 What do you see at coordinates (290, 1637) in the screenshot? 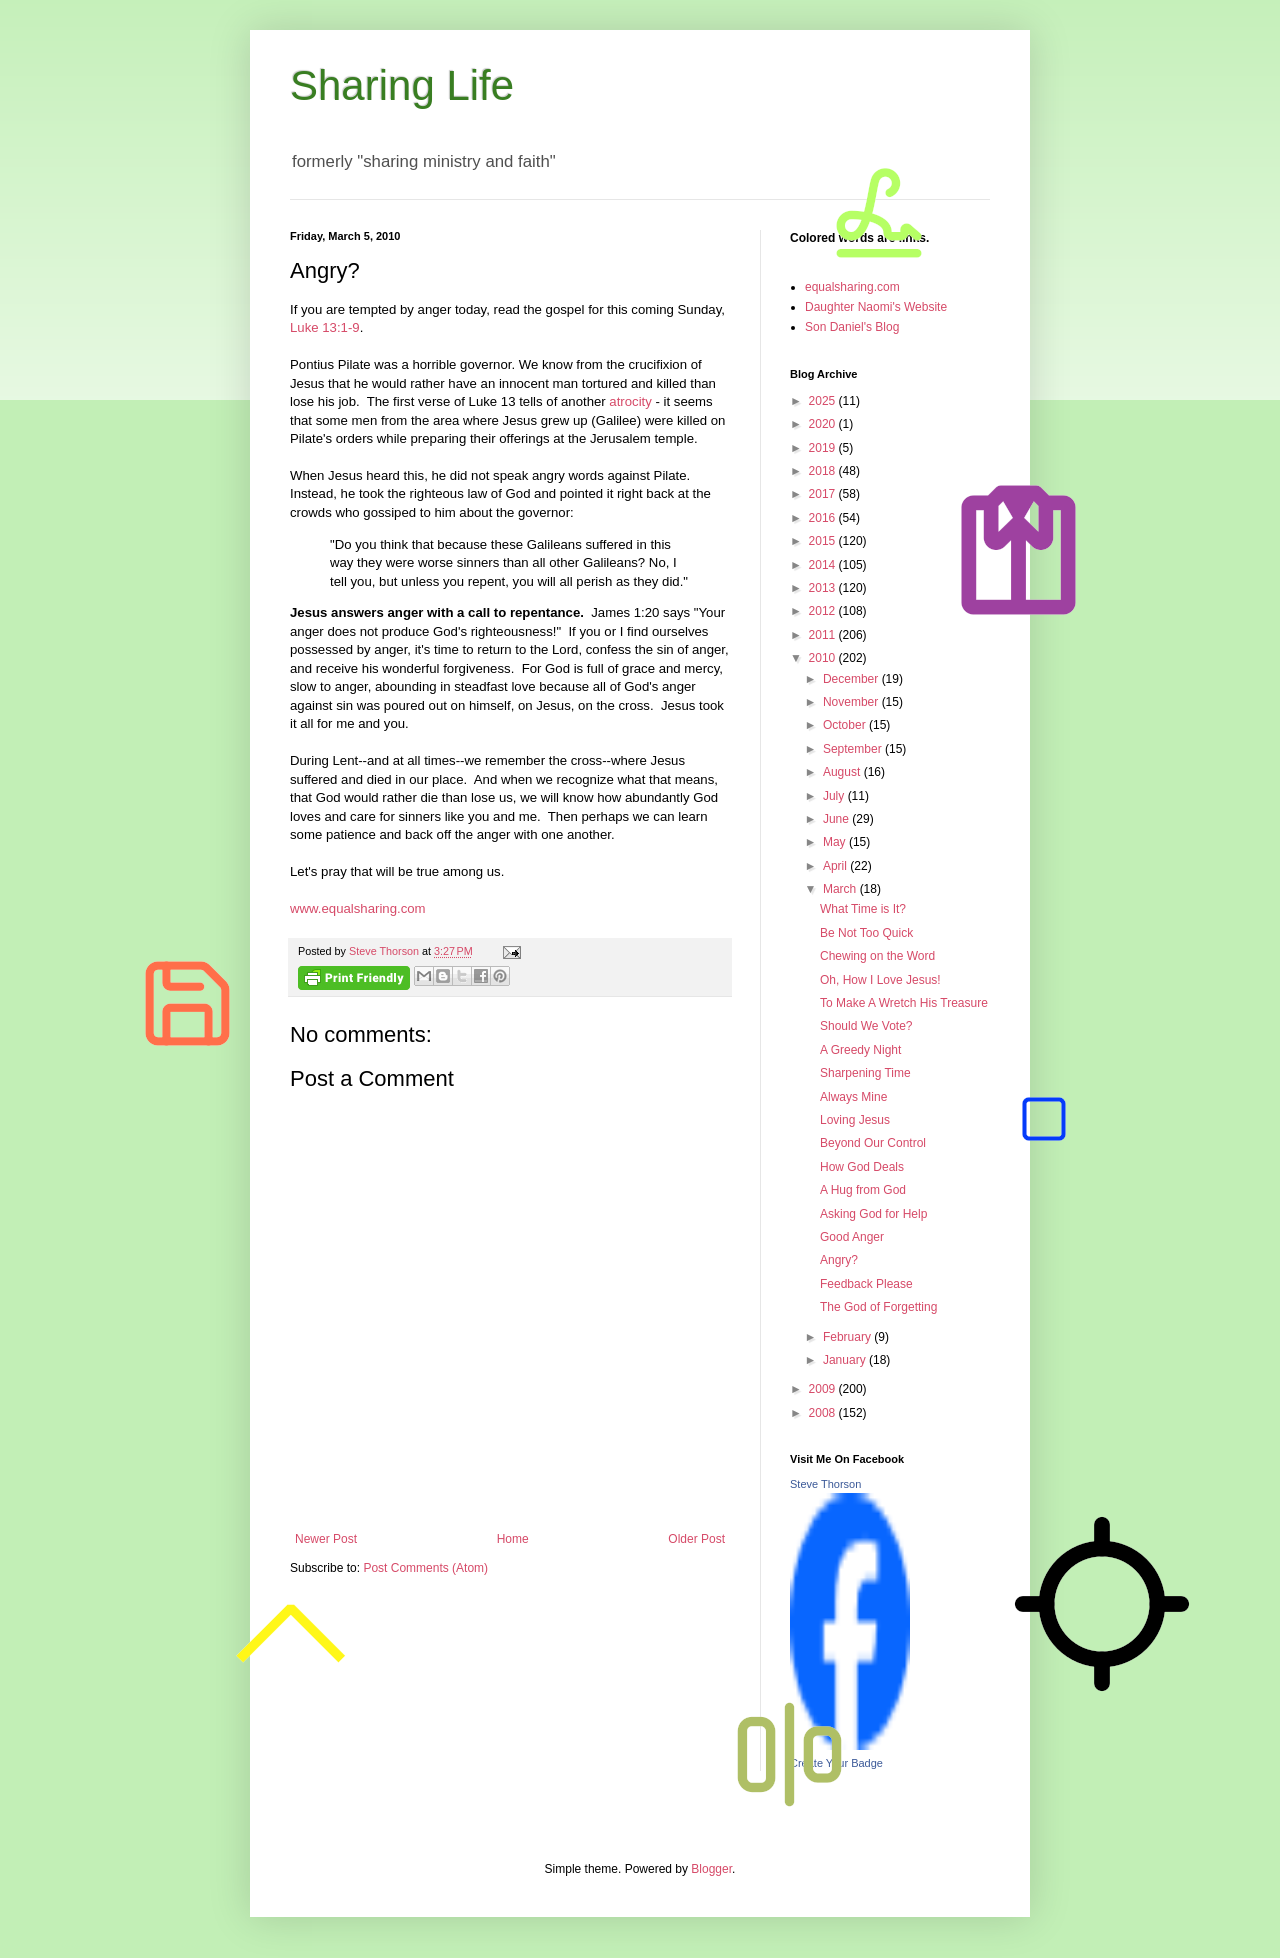
I see `collapse or minimize a section` at bounding box center [290, 1637].